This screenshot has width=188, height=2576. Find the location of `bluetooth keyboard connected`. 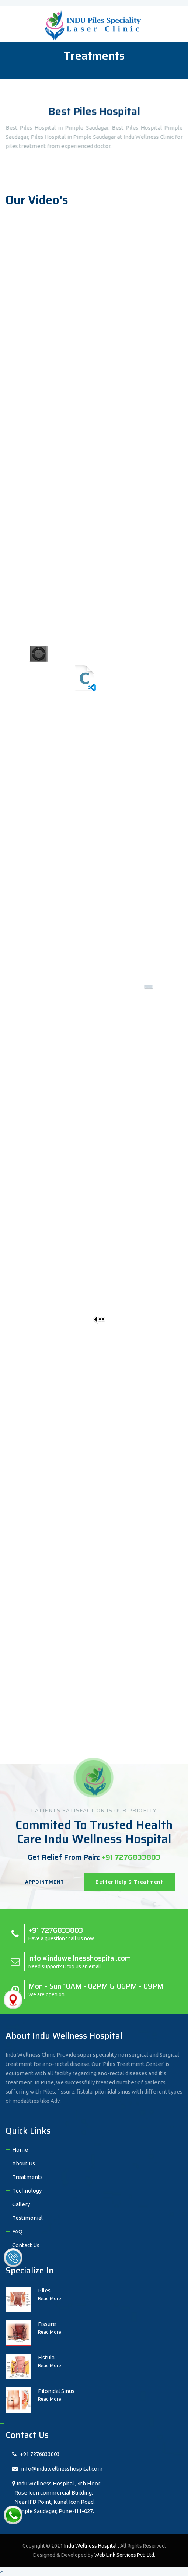

bluetooth keyboard connected is located at coordinates (149, 987).